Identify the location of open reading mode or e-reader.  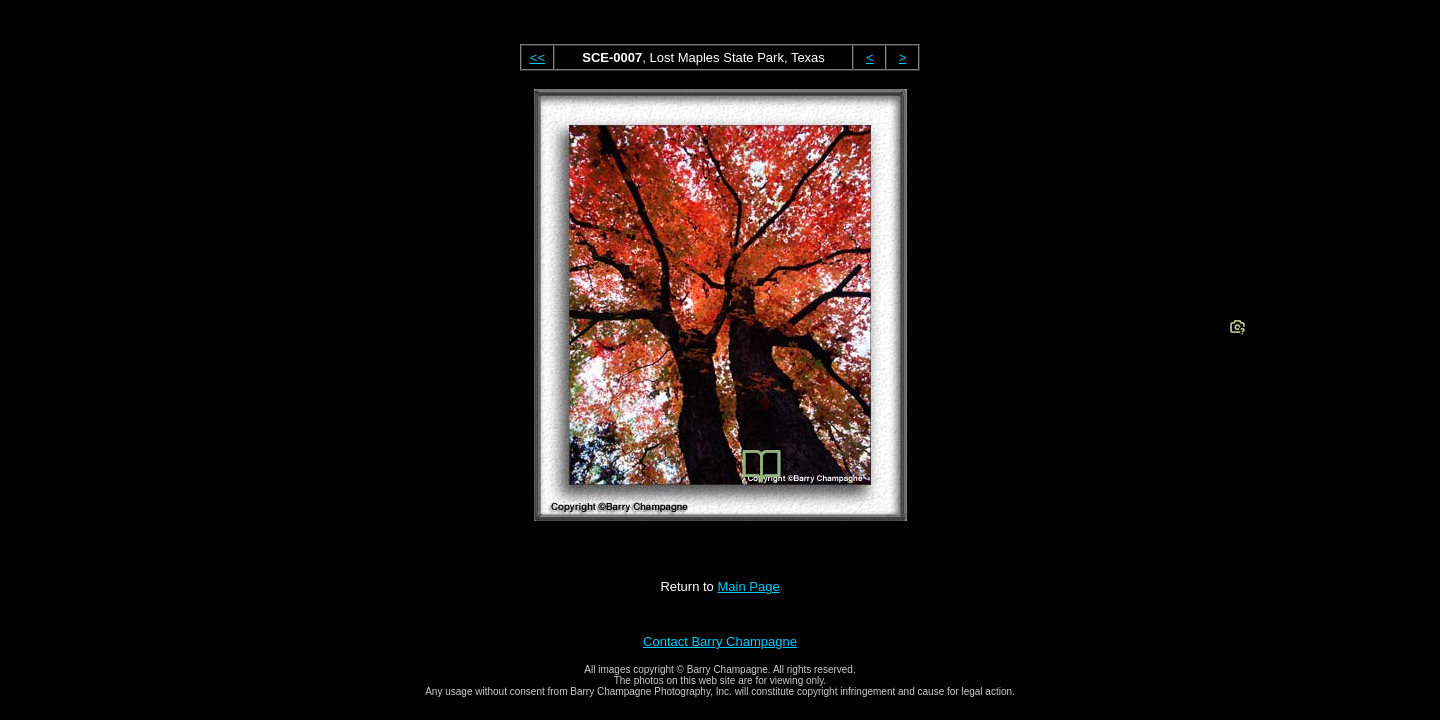
(761, 463).